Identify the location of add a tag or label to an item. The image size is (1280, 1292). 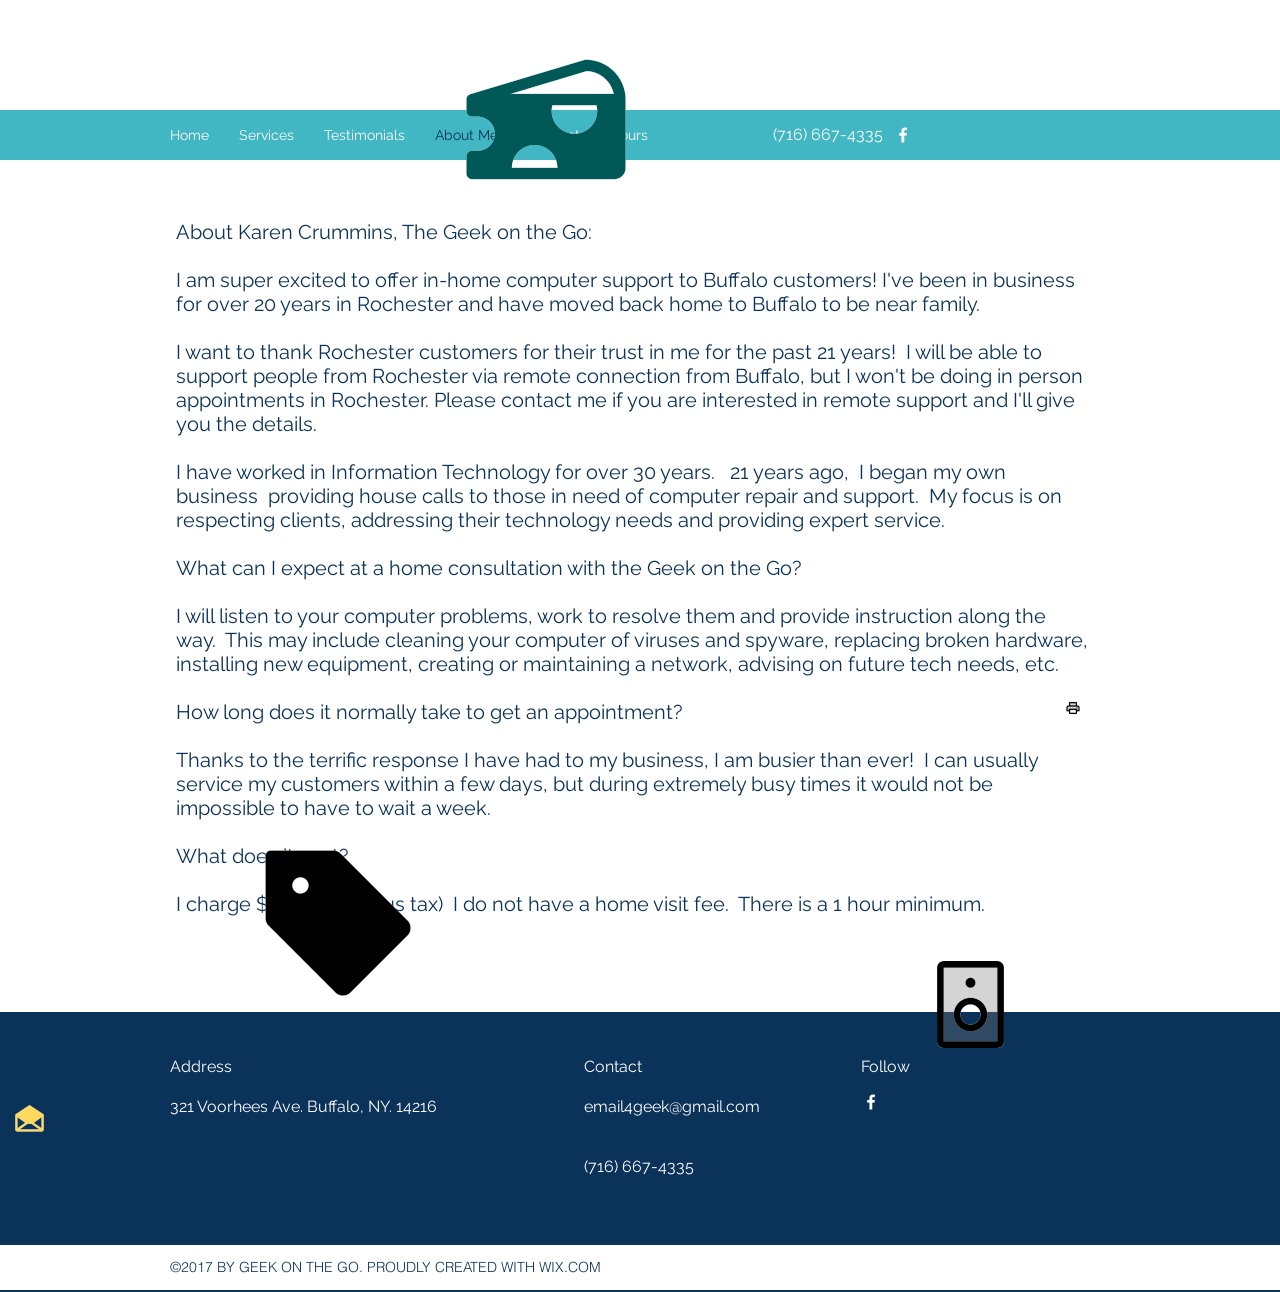
(330, 915).